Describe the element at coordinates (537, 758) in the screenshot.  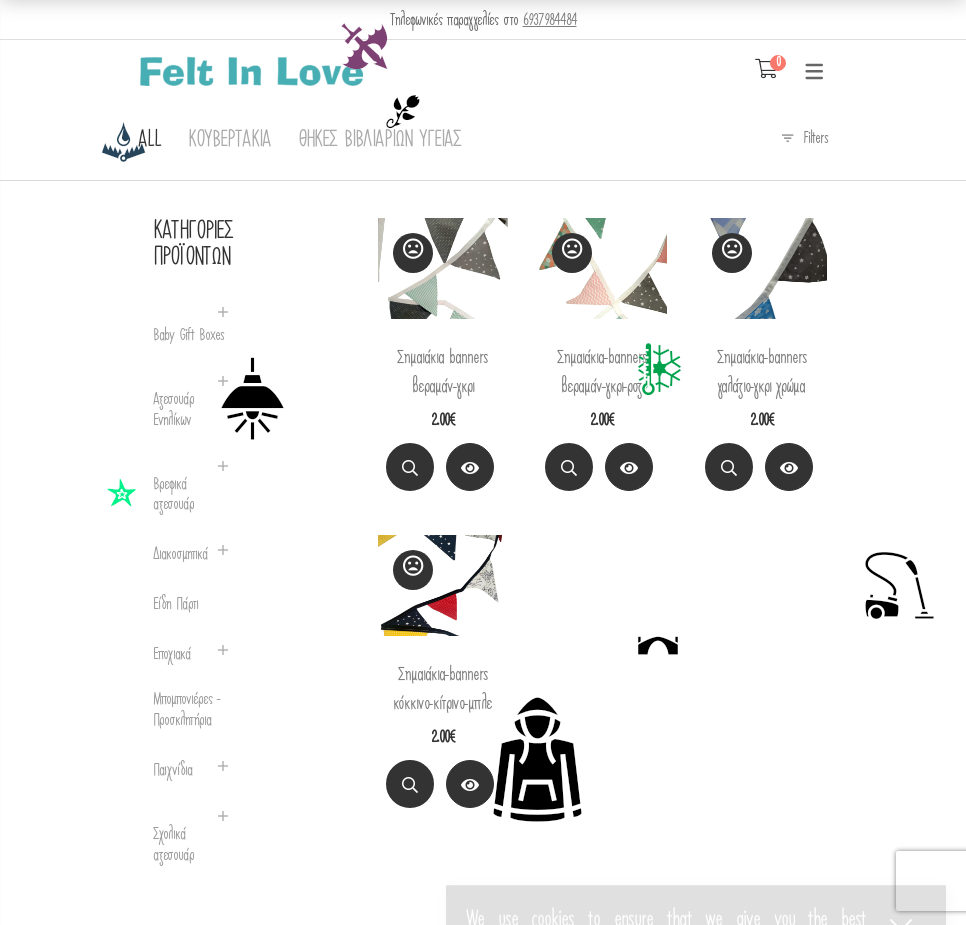
I see `browse hoodies or casual apparel` at that location.